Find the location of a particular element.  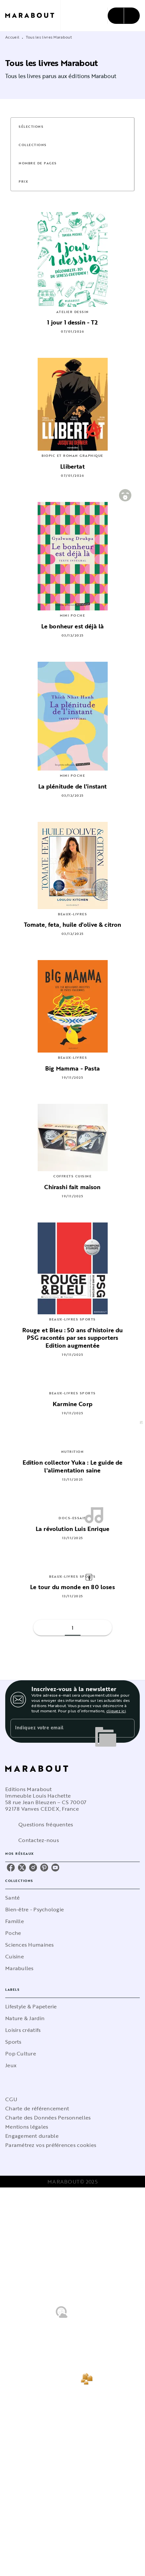

connect your Facebook account is located at coordinates (89, 1577).